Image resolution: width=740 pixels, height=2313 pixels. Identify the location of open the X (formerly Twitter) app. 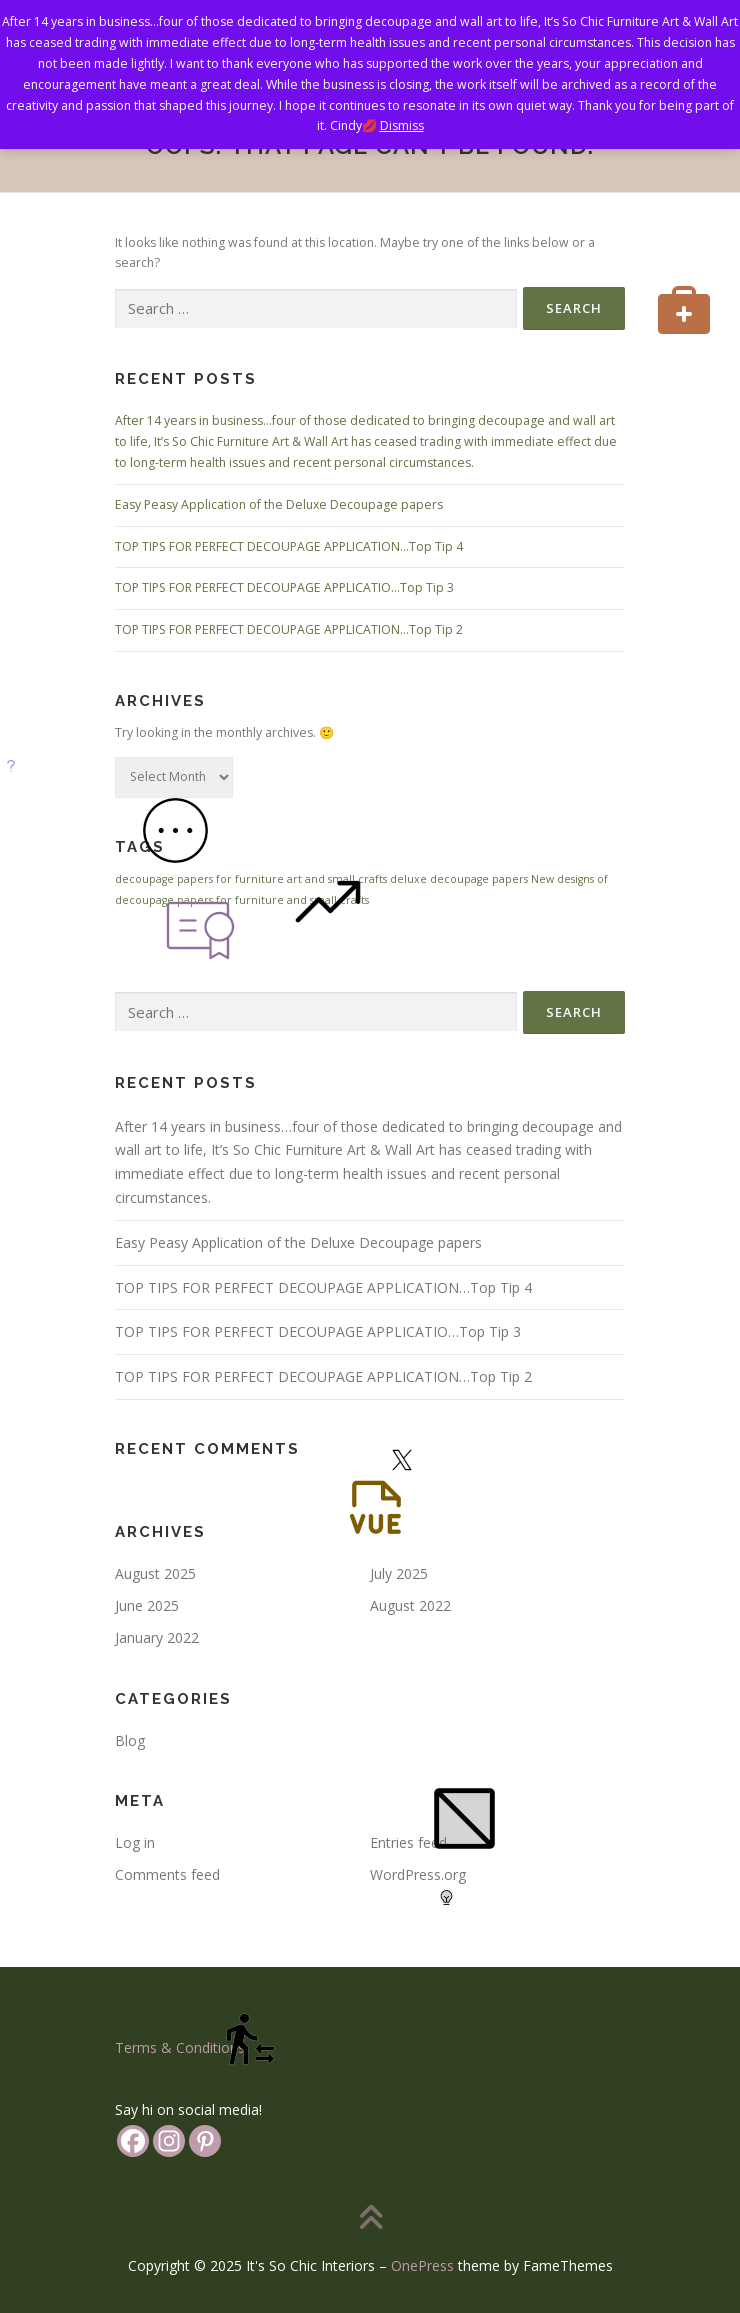
(402, 1460).